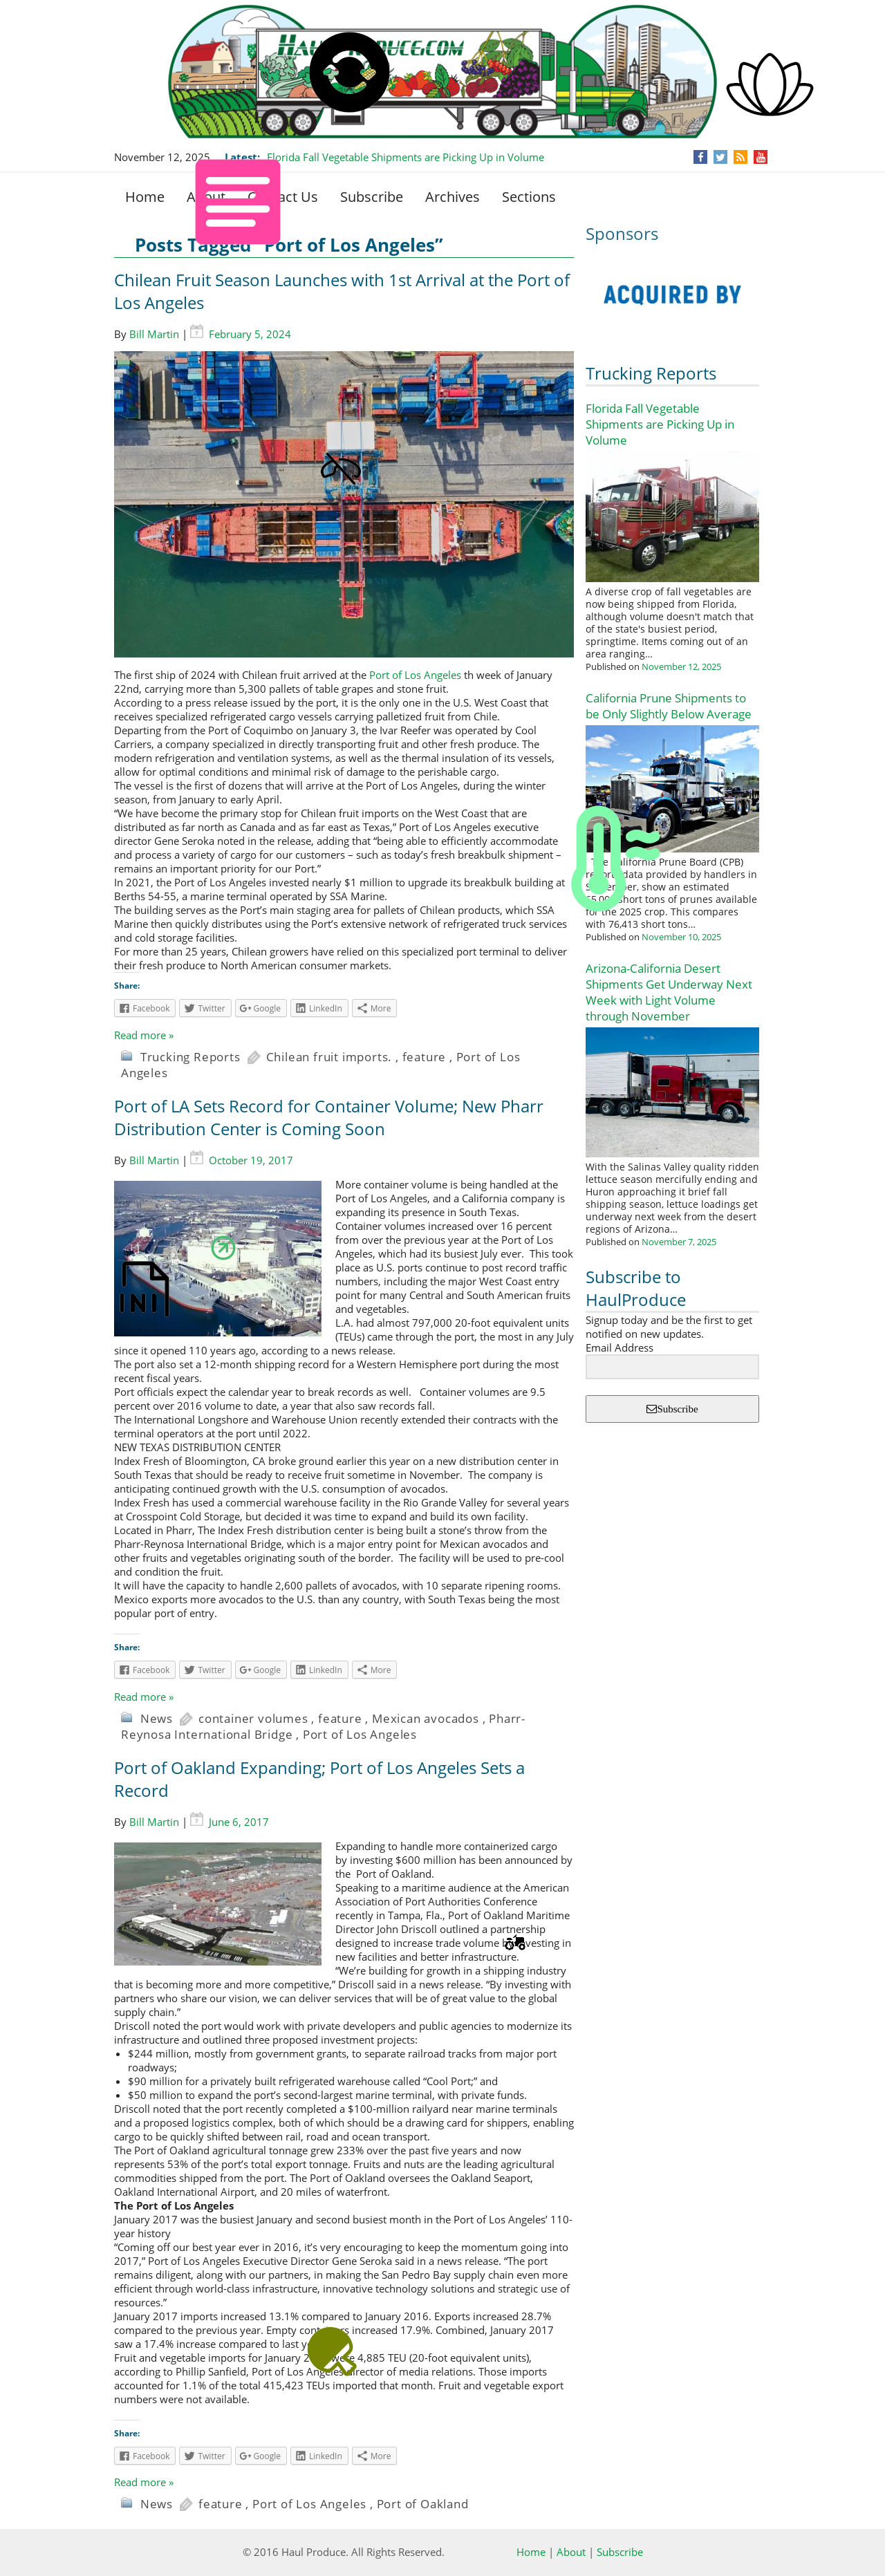 The height and width of the screenshot is (2576, 885). I want to click on open link in new tab or window, so click(223, 1248).